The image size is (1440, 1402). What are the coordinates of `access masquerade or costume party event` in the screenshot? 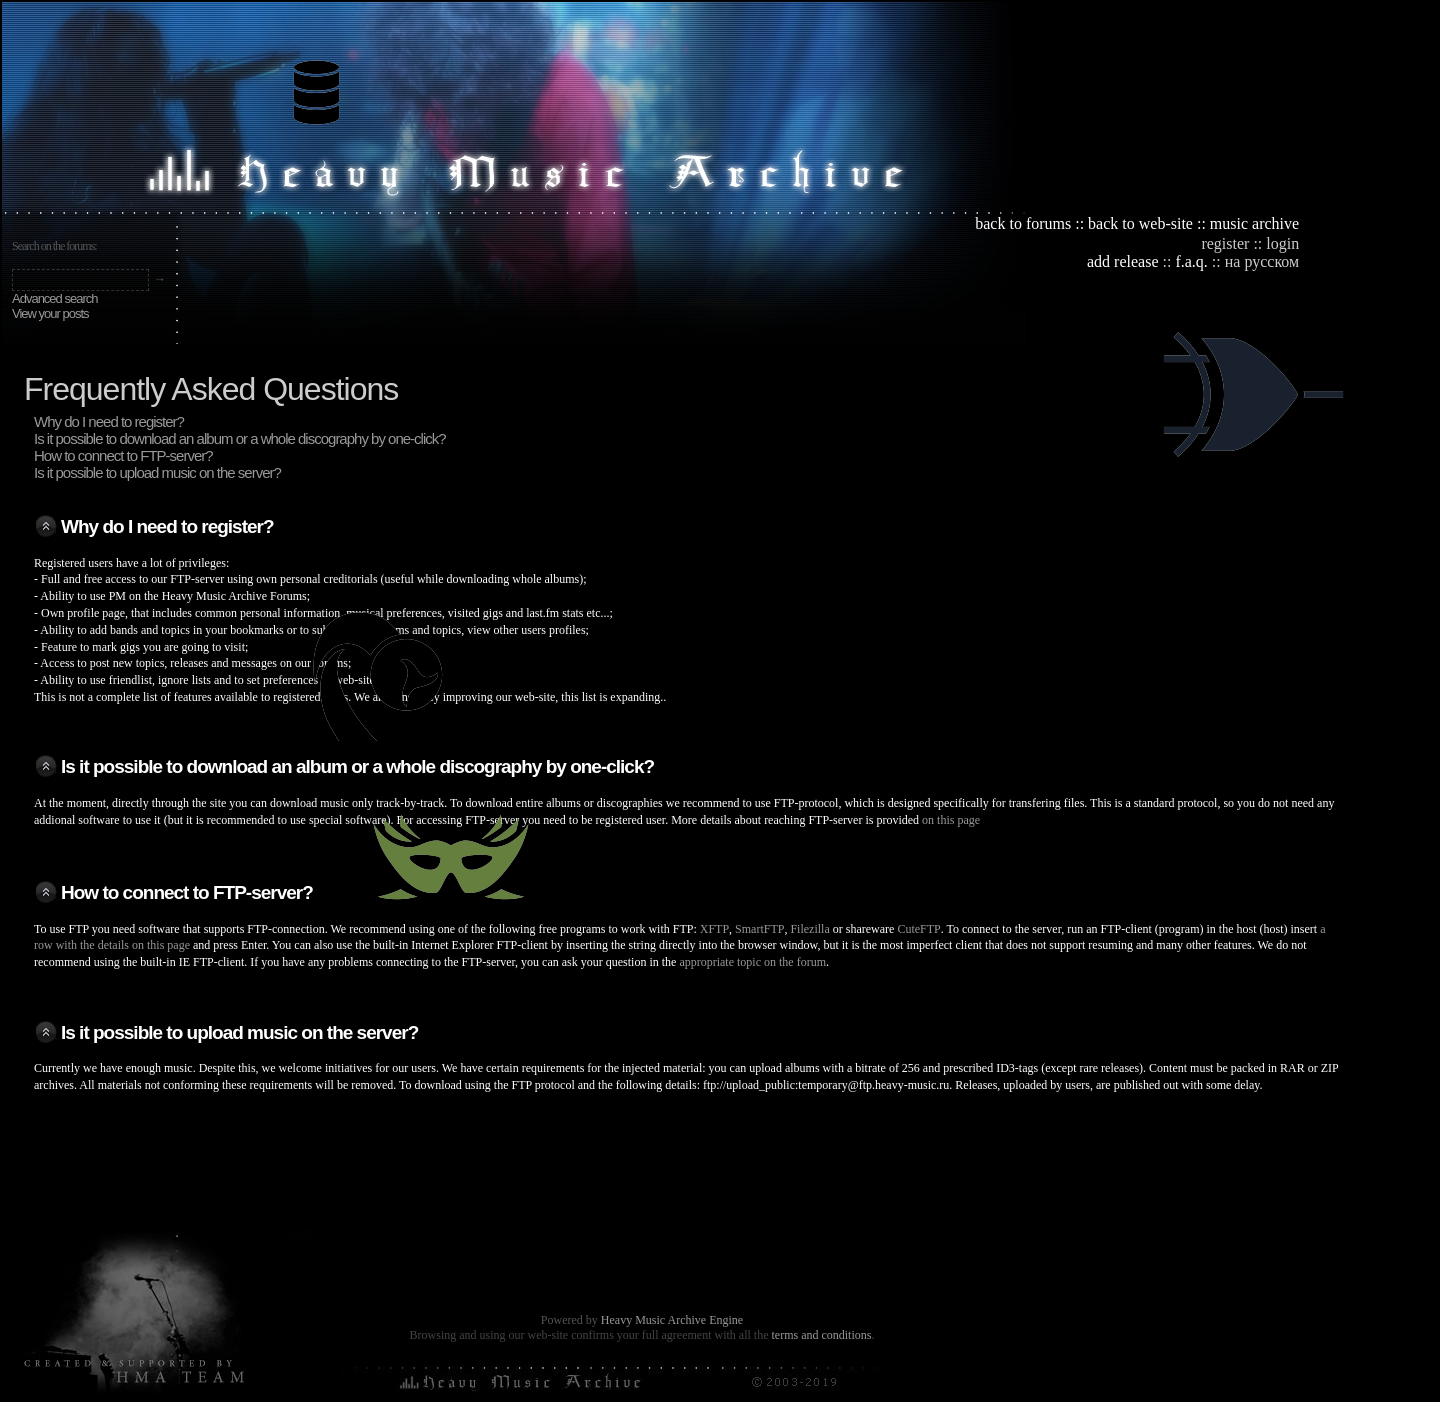 It's located at (451, 857).